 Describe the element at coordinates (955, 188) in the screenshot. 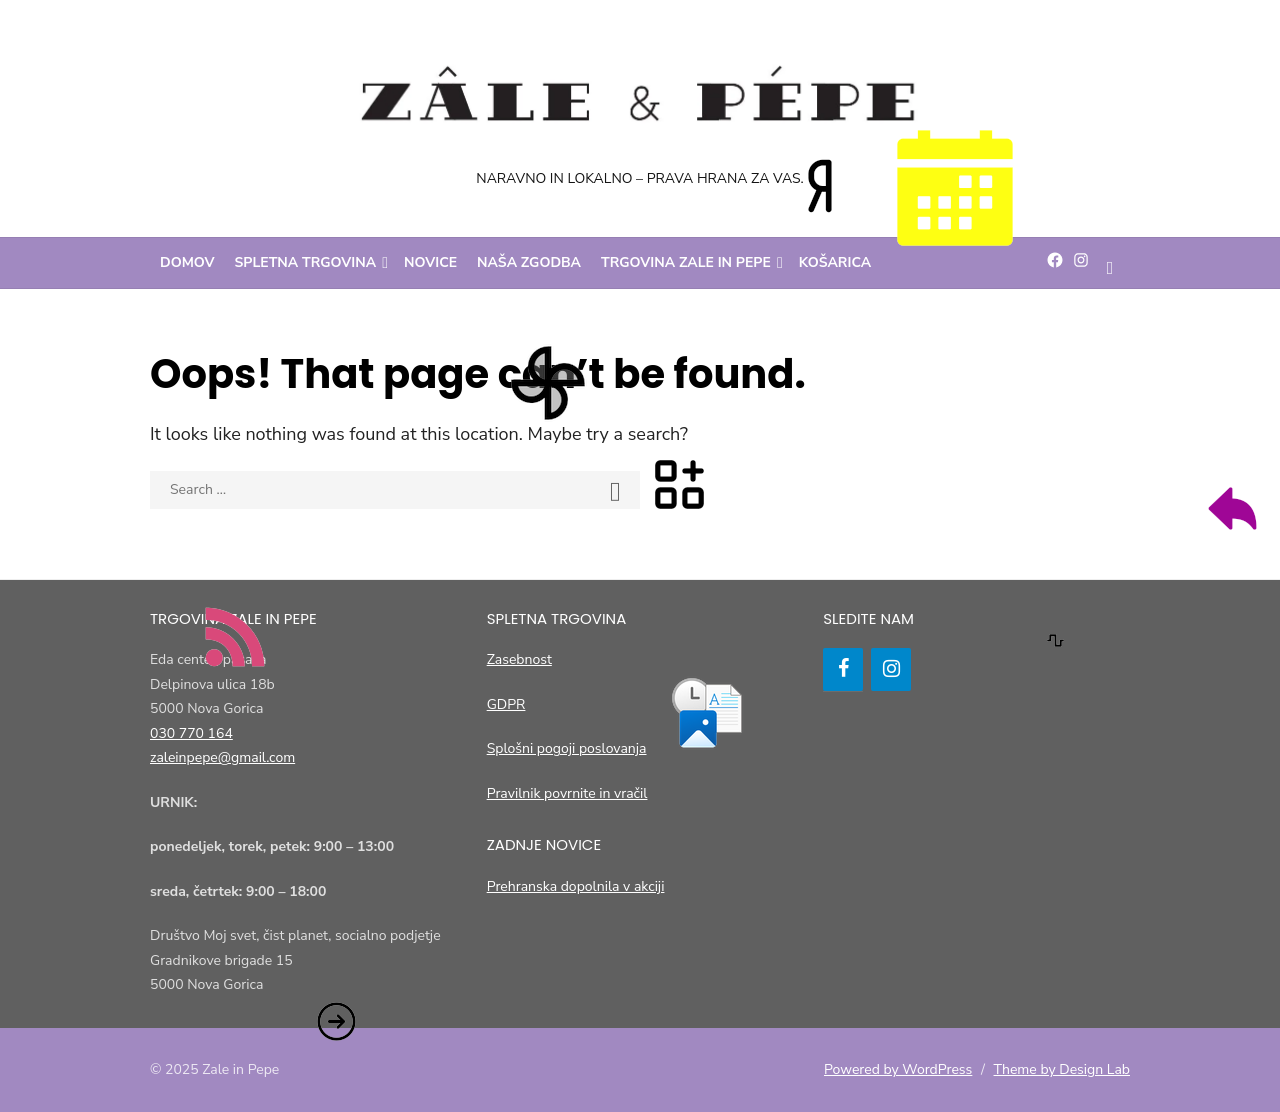

I see `view your calendar` at that location.